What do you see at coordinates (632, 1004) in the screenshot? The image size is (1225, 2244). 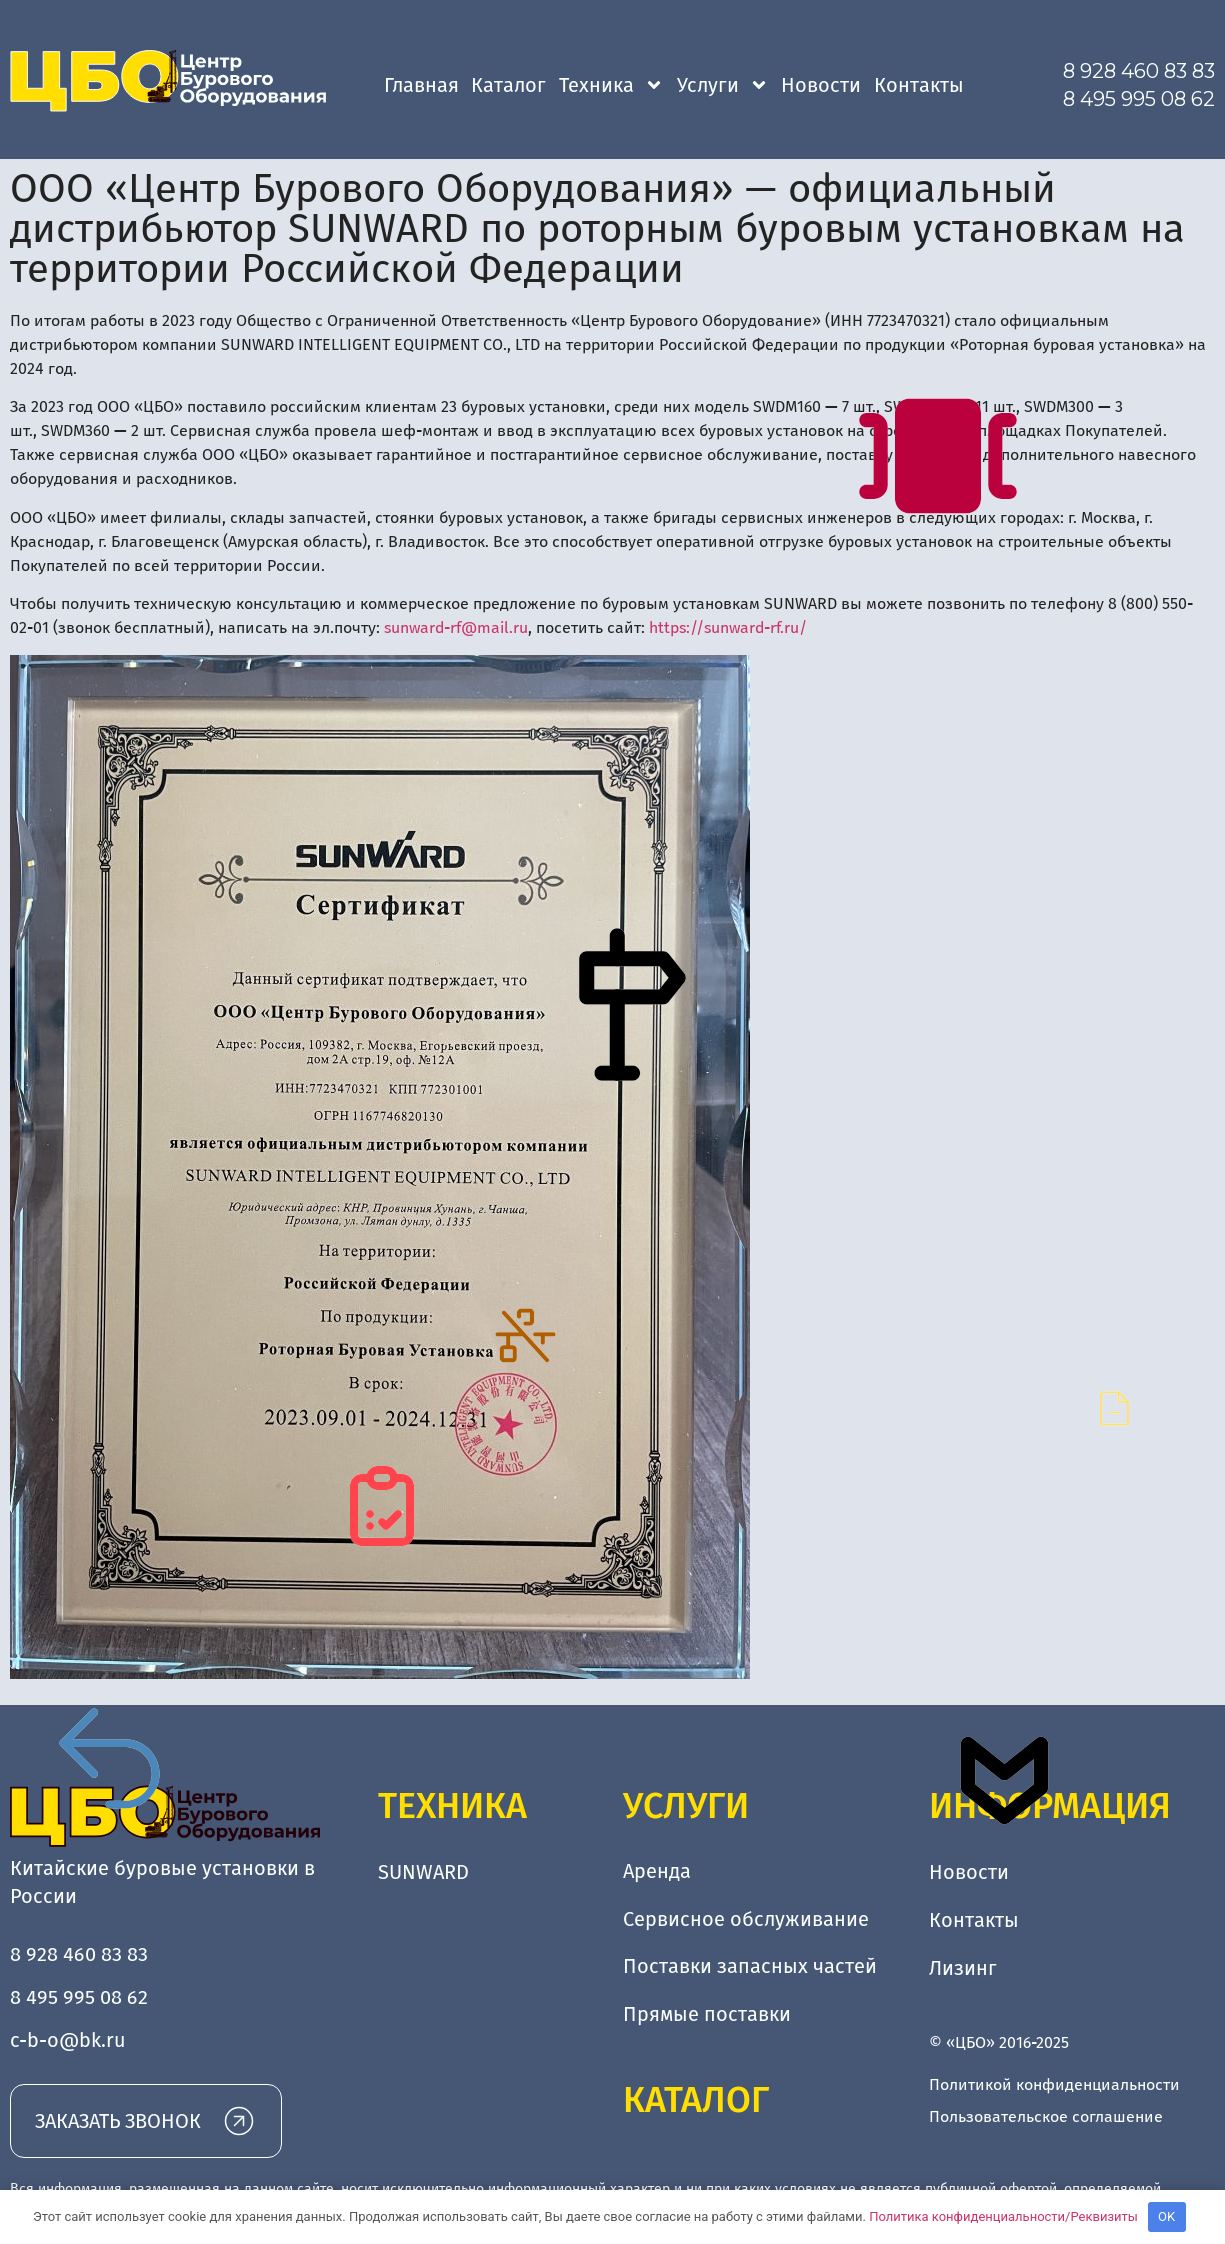 I see `navigate to directions or wayfinding` at bounding box center [632, 1004].